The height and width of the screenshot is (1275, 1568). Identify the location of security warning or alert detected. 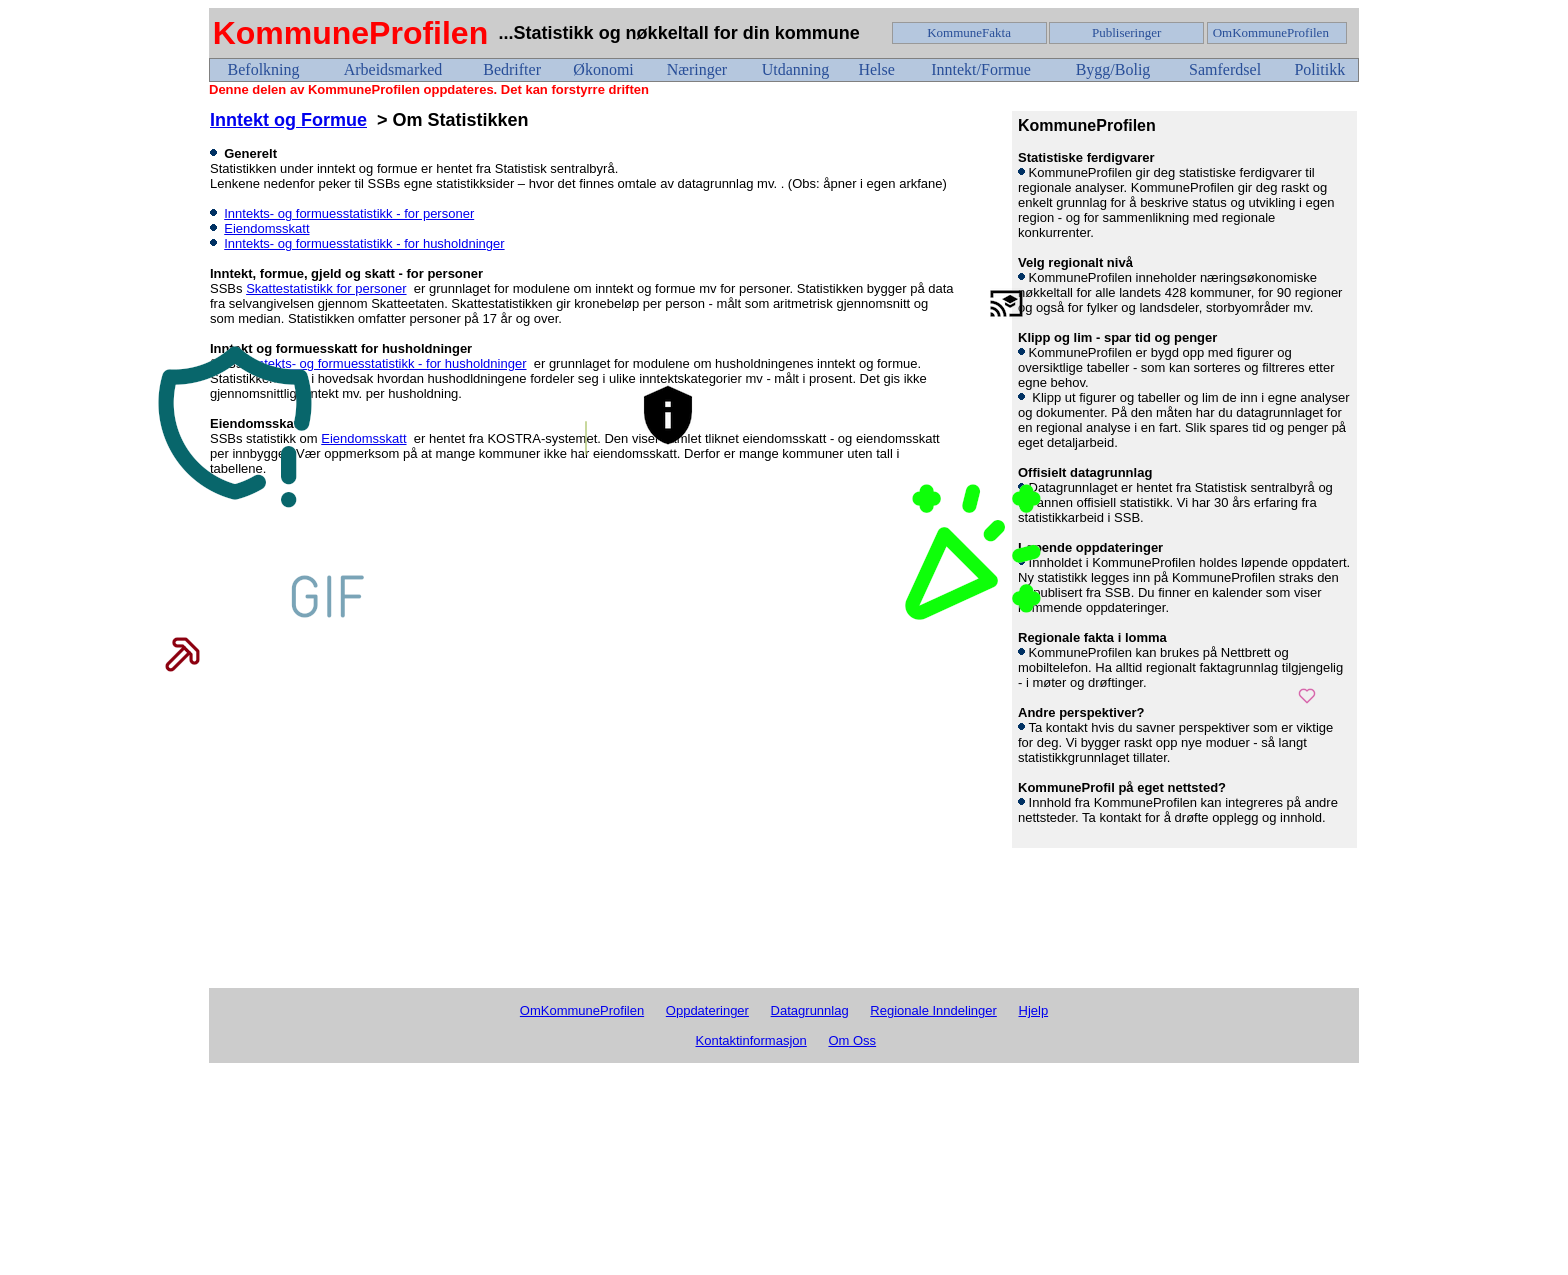
(235, 423).